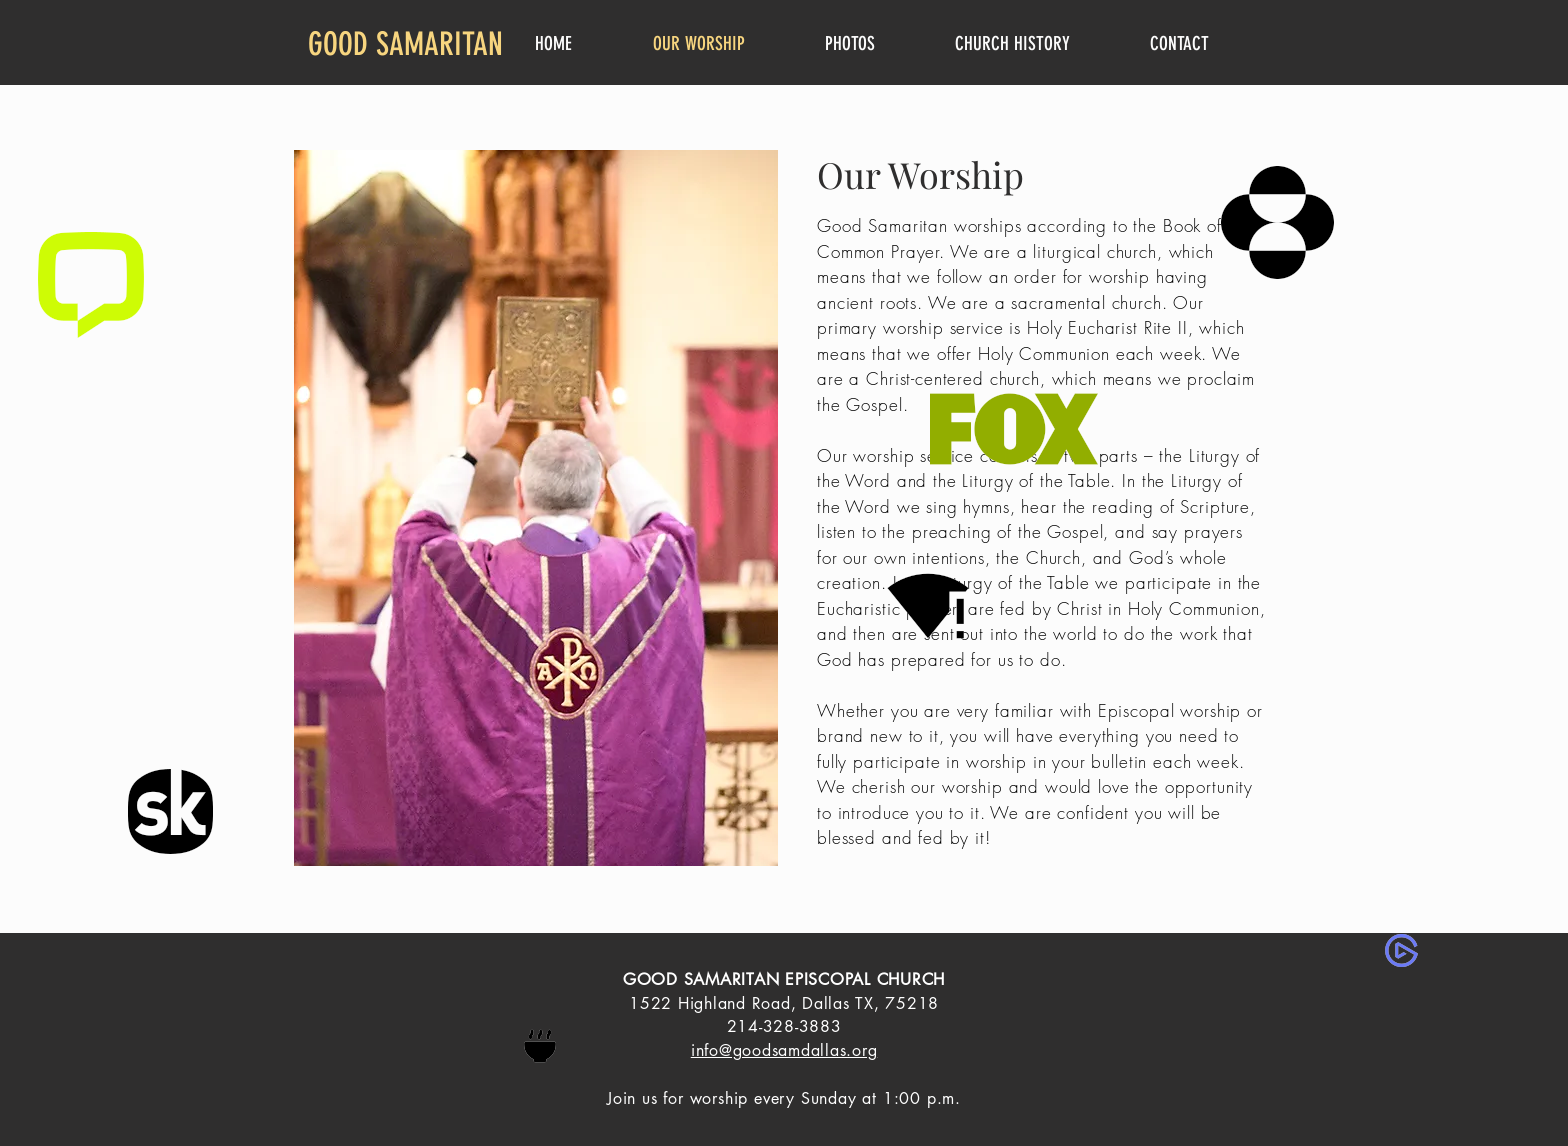  I want to click on view food or dining options, so click(540, 1048).